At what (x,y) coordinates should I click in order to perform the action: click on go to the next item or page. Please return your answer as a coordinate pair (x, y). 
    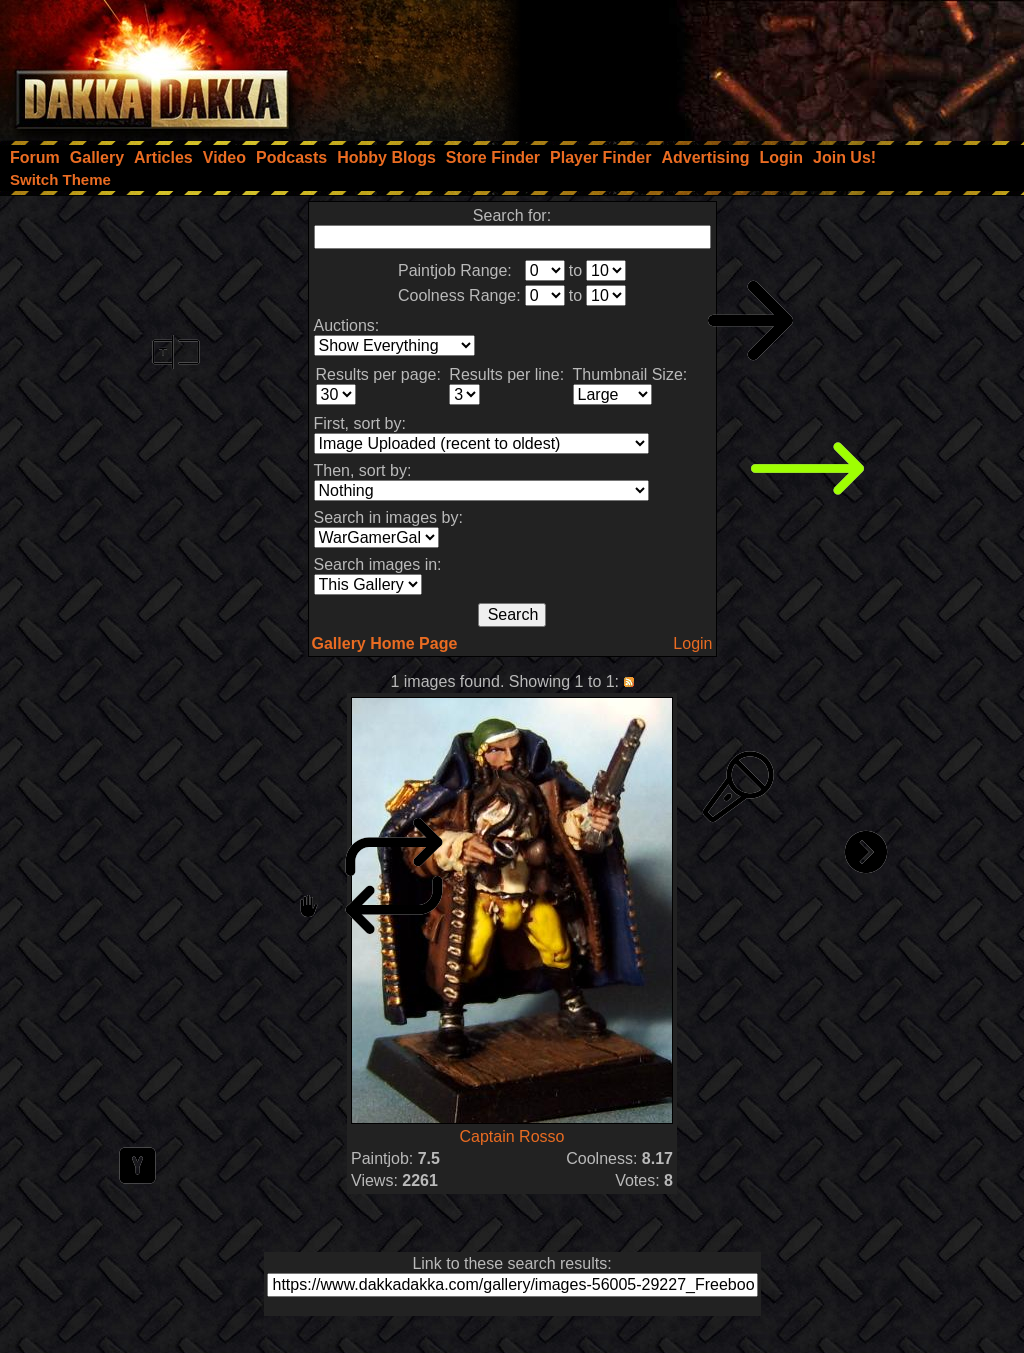
    Looking at the image, I should click on (866, 852).